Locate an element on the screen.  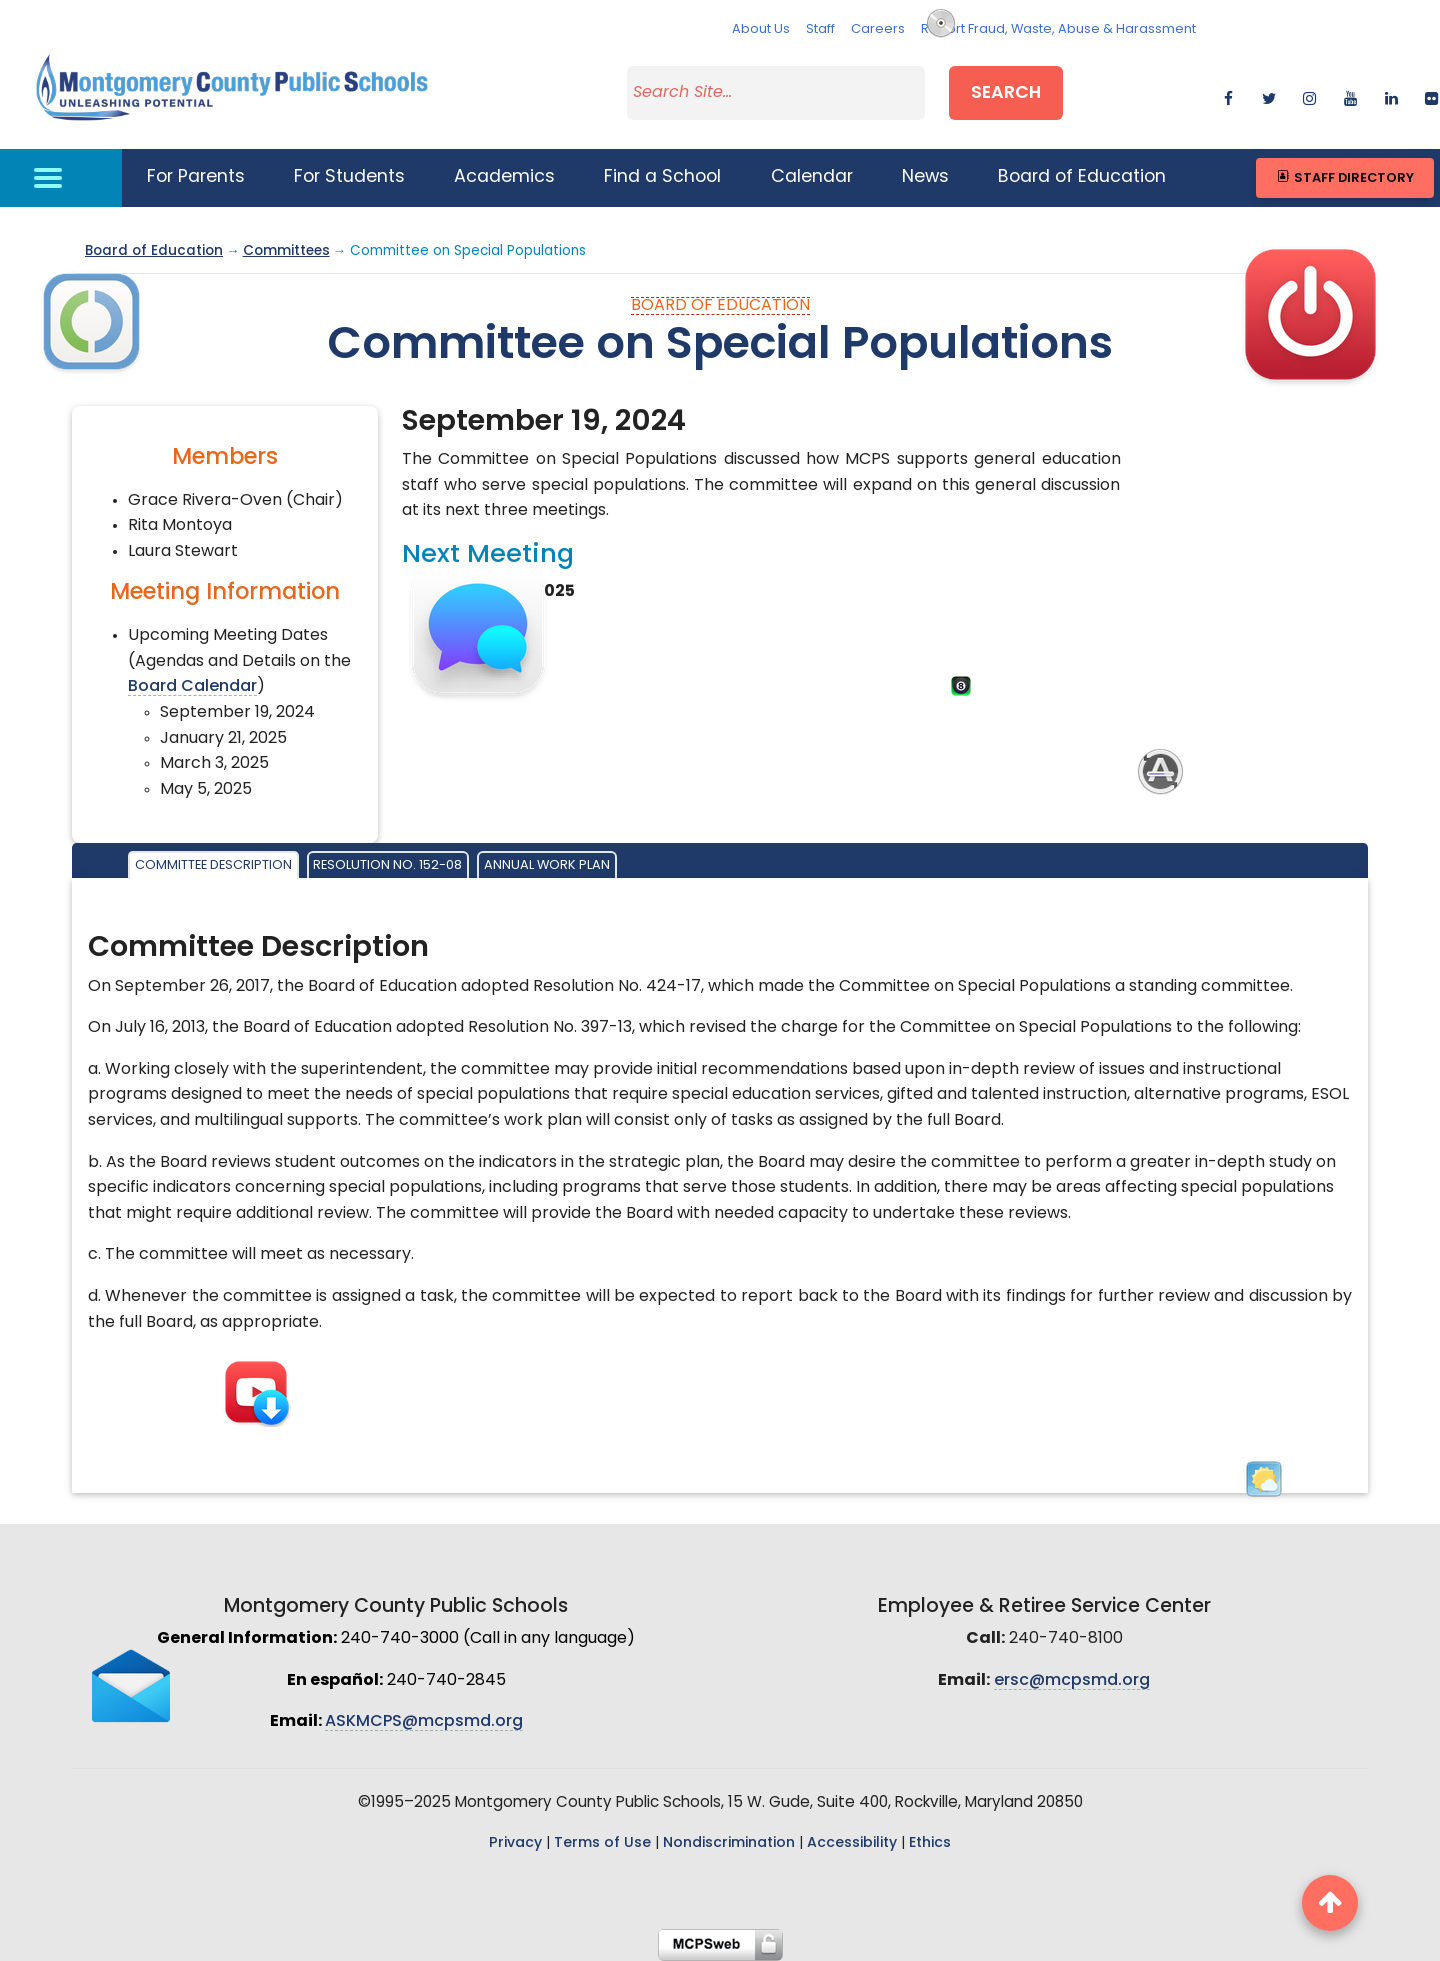
open the AusweisApp for German digital ID authentication is located at coordinates (91, 321).